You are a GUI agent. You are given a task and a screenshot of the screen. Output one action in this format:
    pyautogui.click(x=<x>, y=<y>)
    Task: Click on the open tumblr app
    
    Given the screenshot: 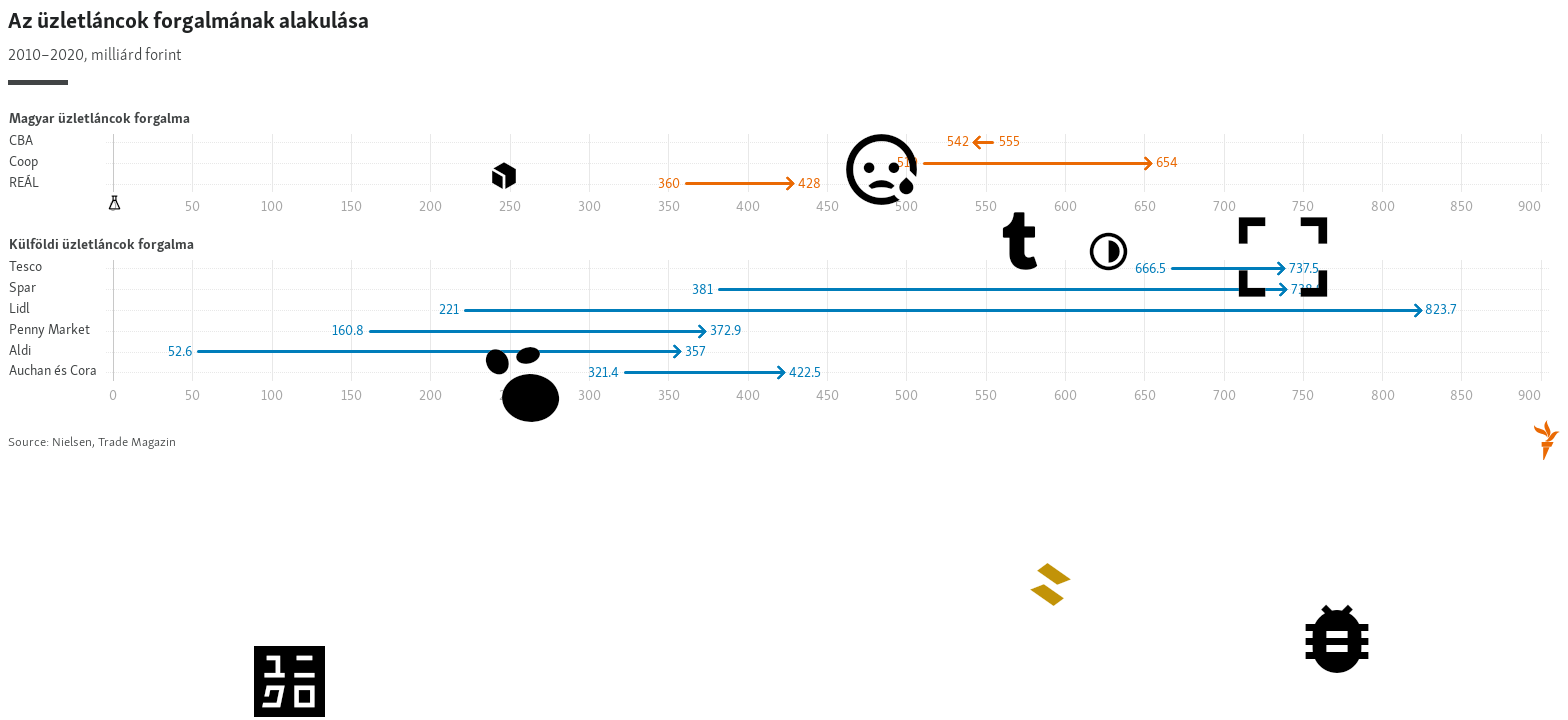 What is the action you would take?
    pyautogui.click(x=1020, y=241)
    